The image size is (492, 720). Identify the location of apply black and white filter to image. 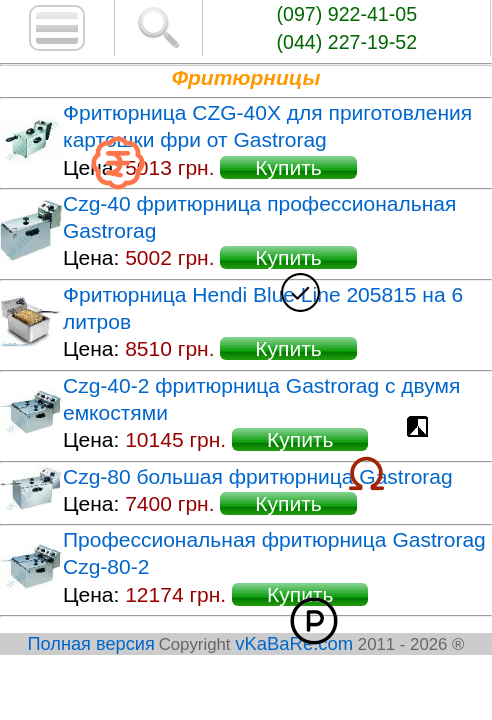
(418, 427).